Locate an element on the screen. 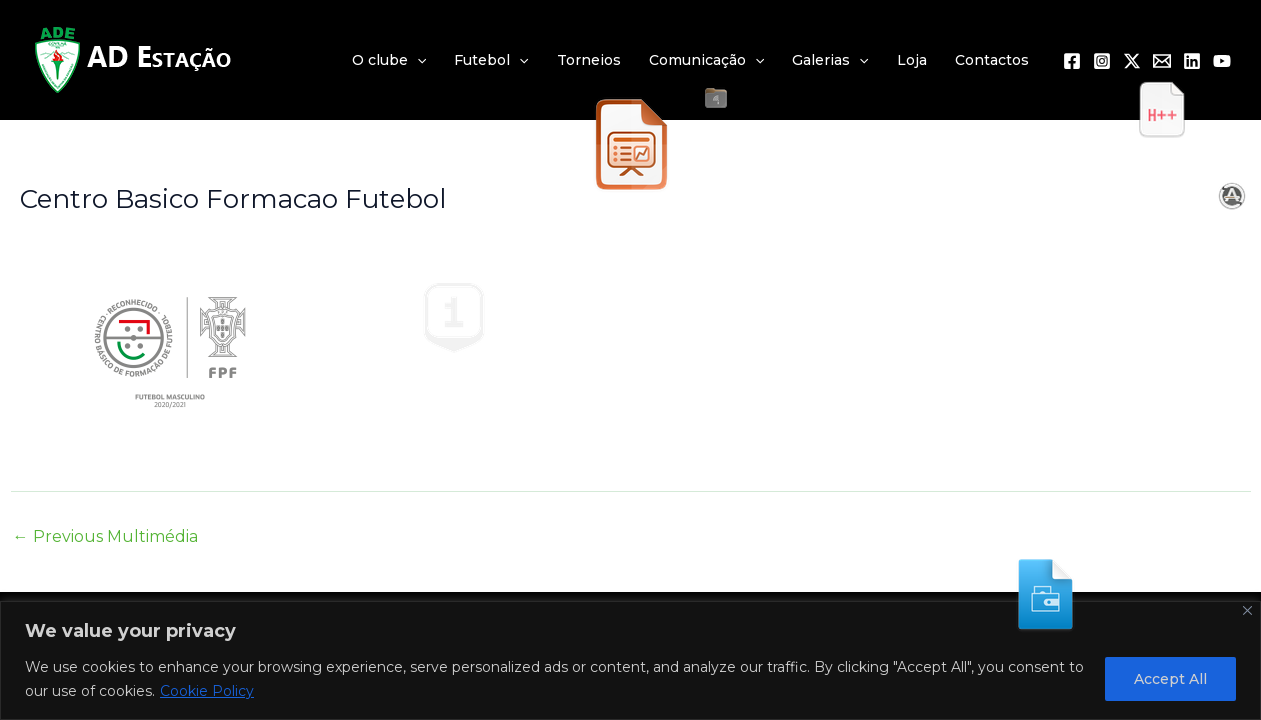 The height and width of the screenshot is (720, 1261). indicates num lock is enabled is located at coordinates (454, 318).